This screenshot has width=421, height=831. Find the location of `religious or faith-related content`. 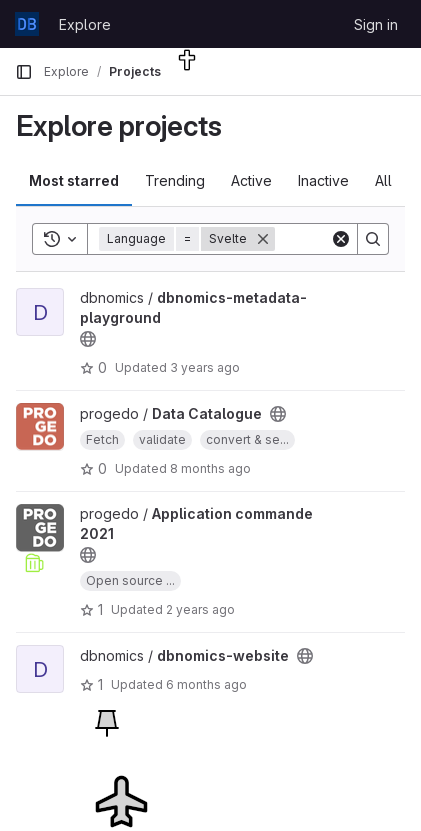

religious or faith-related content is located at coordinates (187, 60).